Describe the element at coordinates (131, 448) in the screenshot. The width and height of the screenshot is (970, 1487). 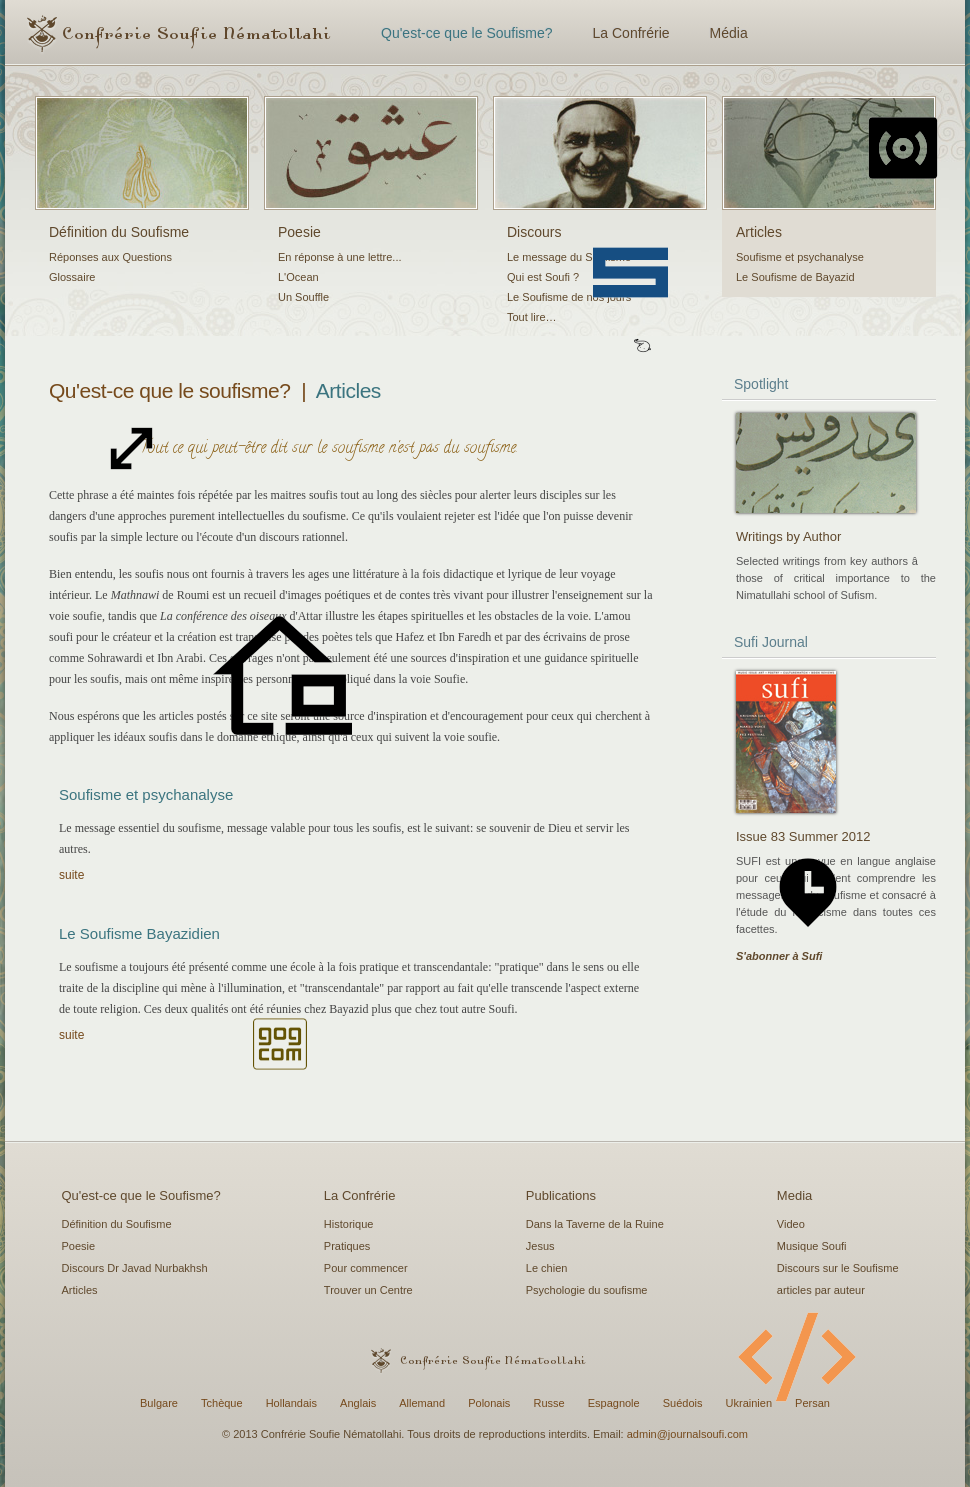
I see `expand content to full screen` at that location.